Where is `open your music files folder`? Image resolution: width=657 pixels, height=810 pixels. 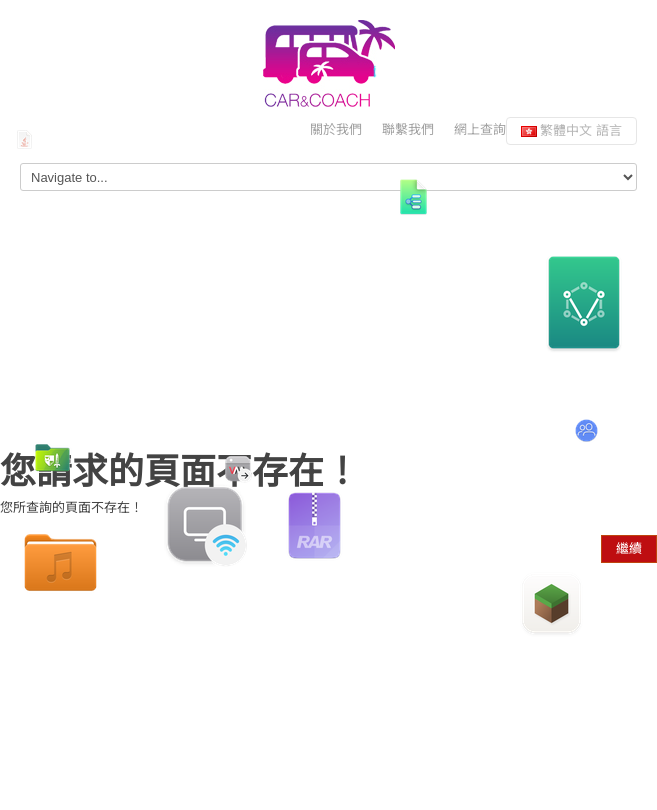 open your music files folder is located at coordinates (60, 562).